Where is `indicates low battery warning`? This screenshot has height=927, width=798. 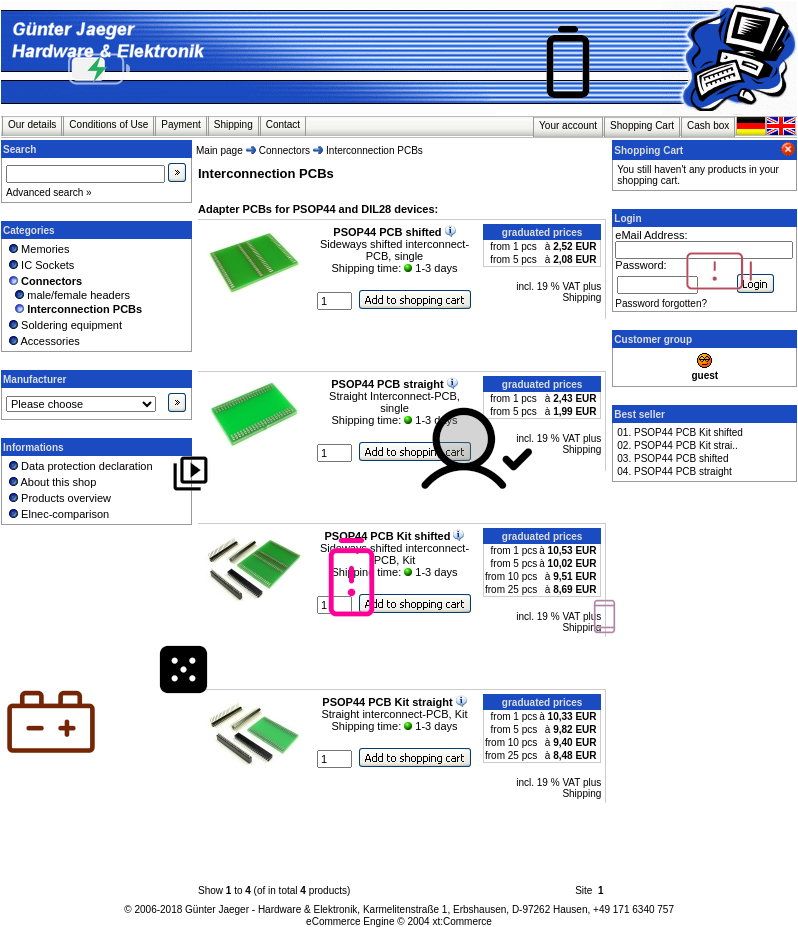 indicates low battery warning is located at coordinates (718, 271).